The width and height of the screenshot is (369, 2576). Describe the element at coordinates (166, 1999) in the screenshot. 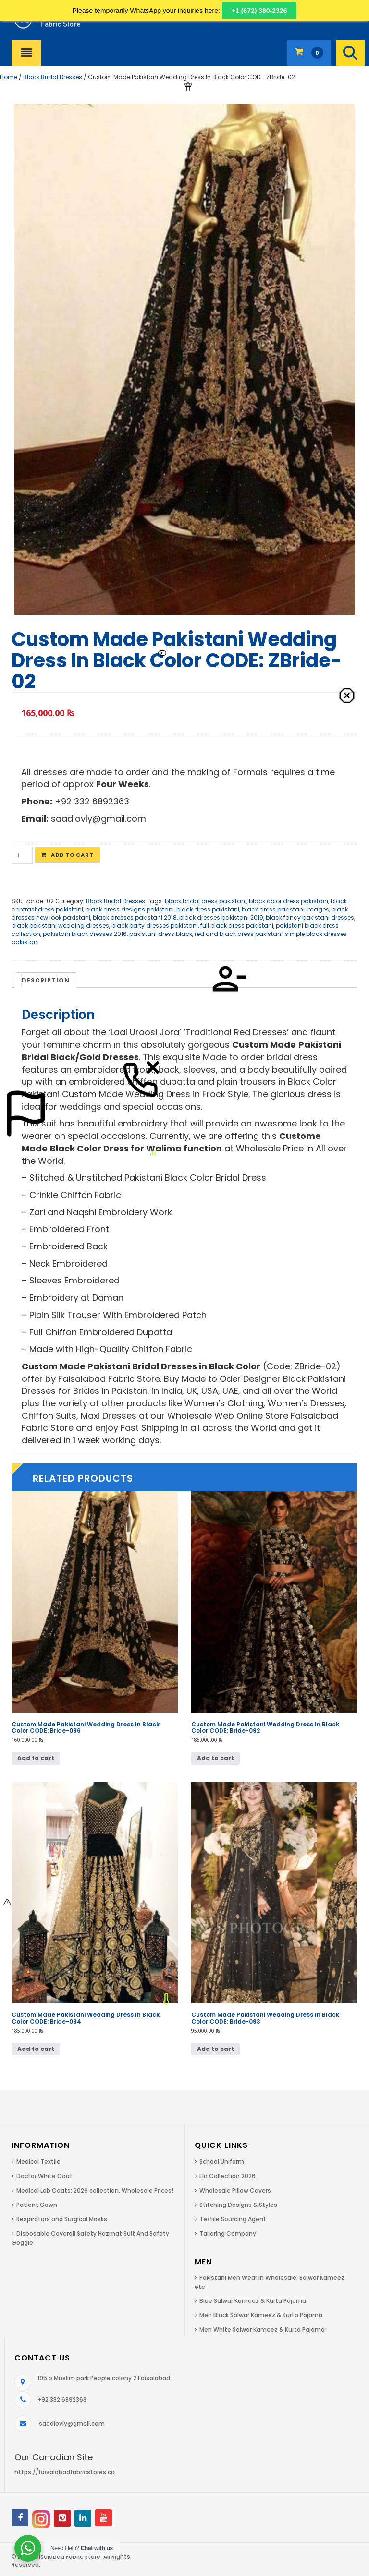

I see `view current temperature` at that location.